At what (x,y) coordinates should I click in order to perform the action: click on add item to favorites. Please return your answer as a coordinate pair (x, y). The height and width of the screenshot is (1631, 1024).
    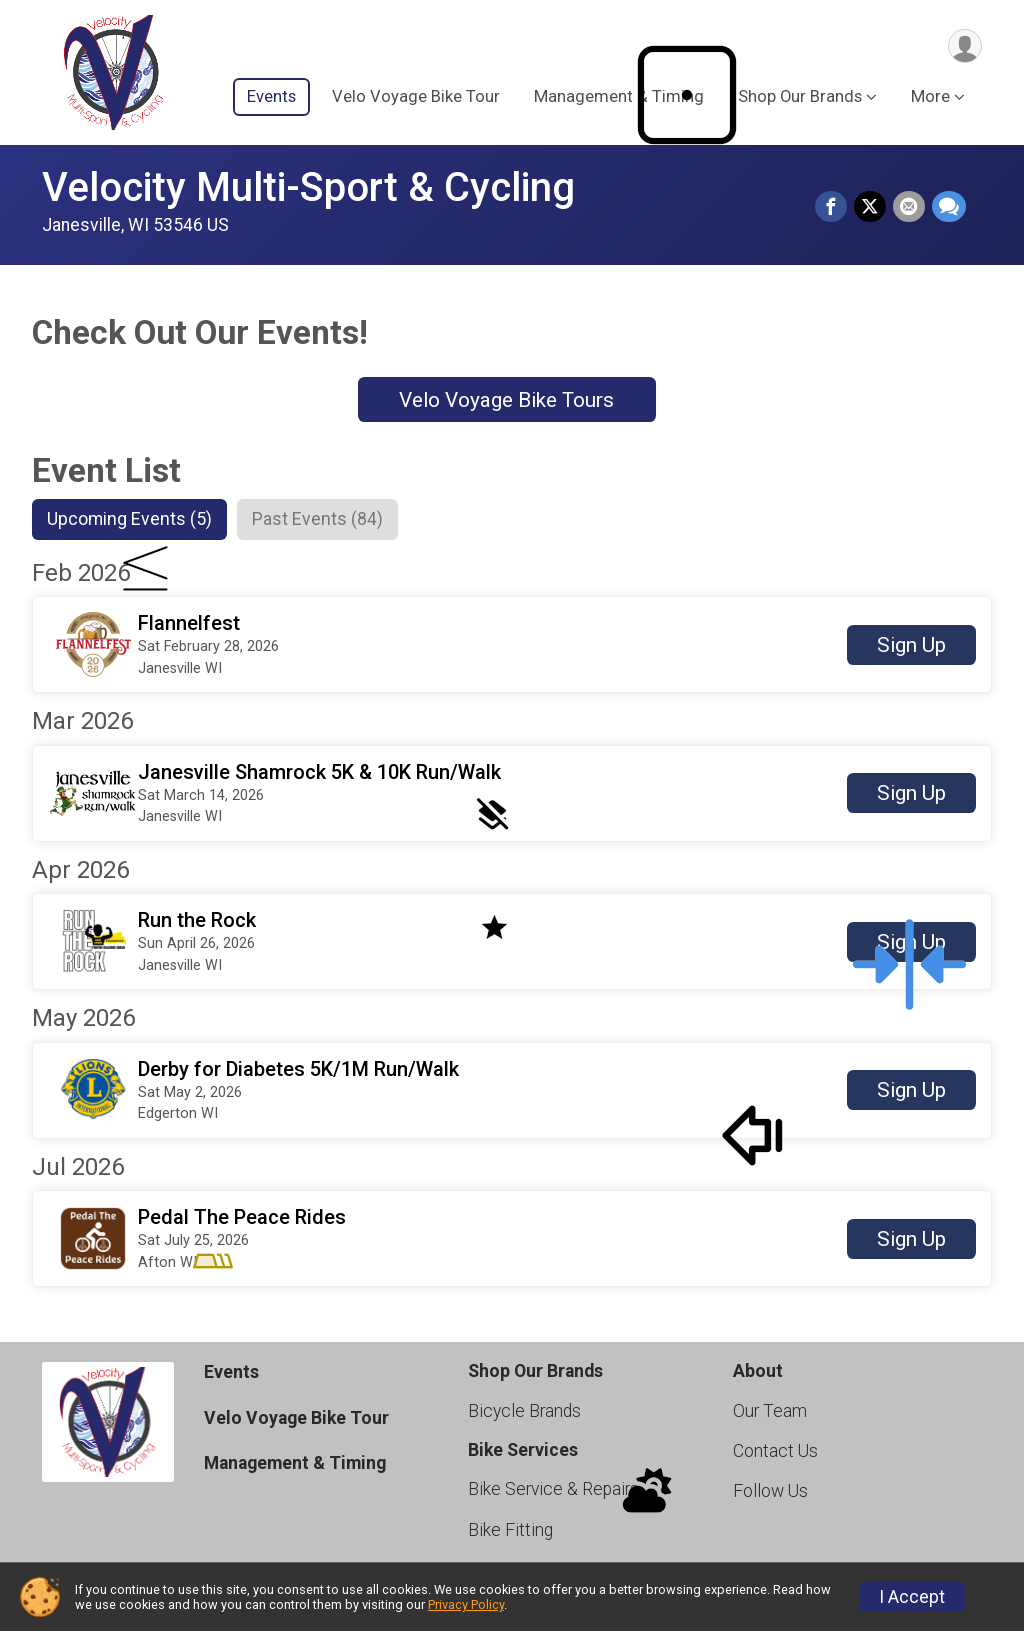
    Looking at the image, I should click on (494, 927).